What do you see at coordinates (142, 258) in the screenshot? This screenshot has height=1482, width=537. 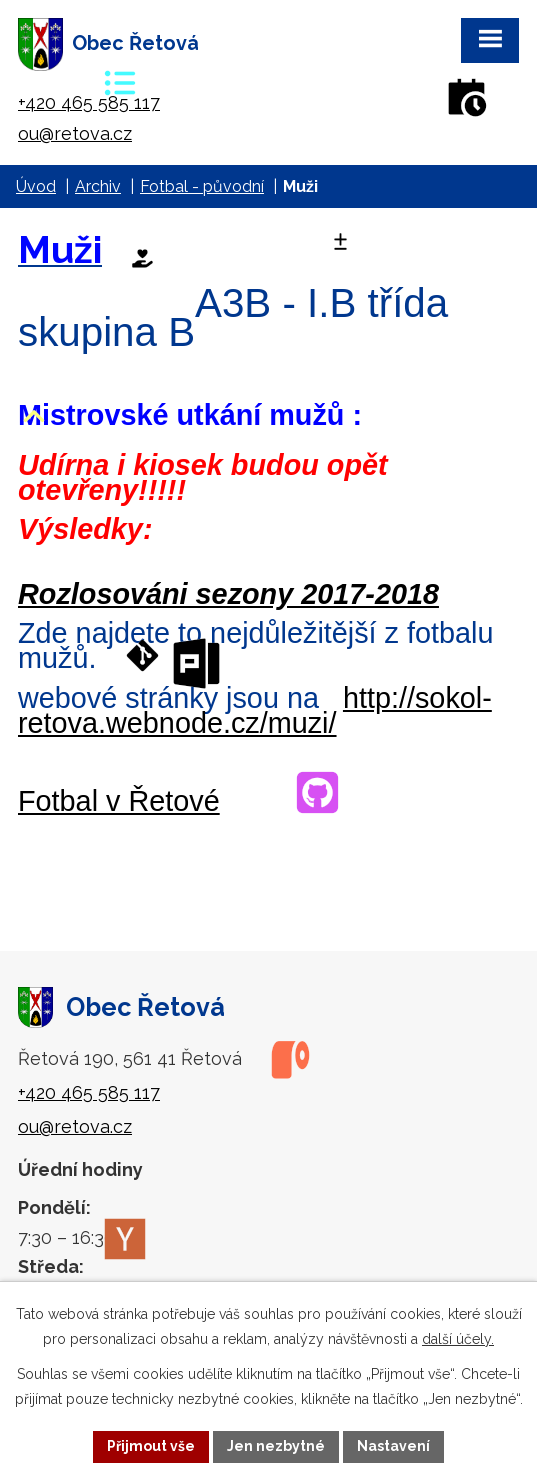 I see `access donation or charitable giving options` at bounding box center [142, 258].